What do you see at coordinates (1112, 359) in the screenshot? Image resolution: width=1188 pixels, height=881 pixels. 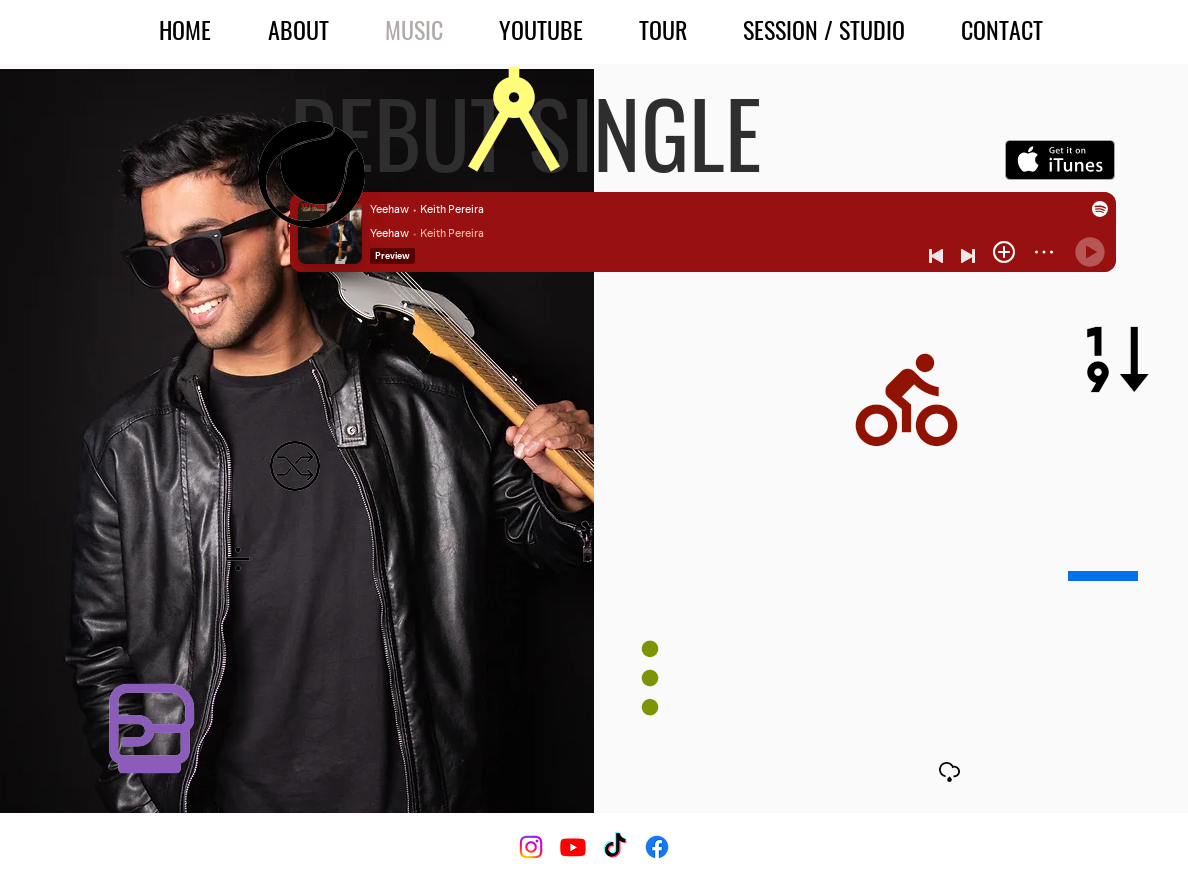 I see `sort numbers in ascending order` at bounding box center [1112, 359].